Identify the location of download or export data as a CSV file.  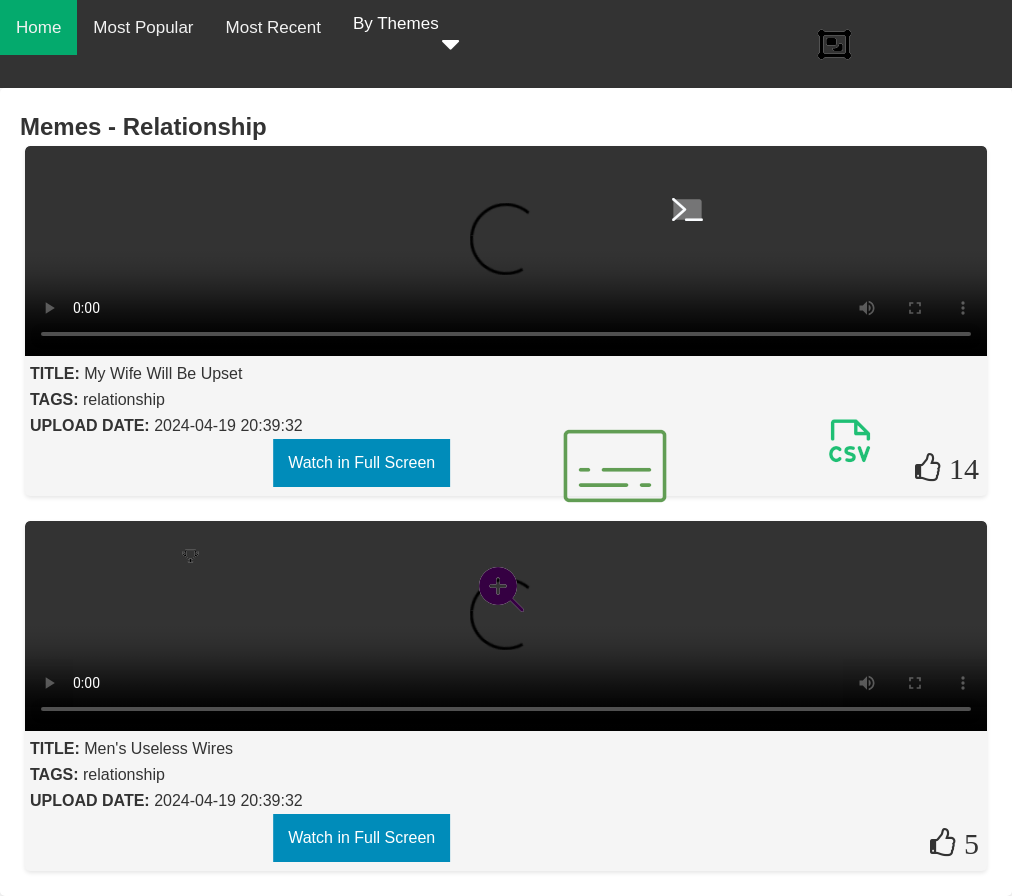
(850, 442).